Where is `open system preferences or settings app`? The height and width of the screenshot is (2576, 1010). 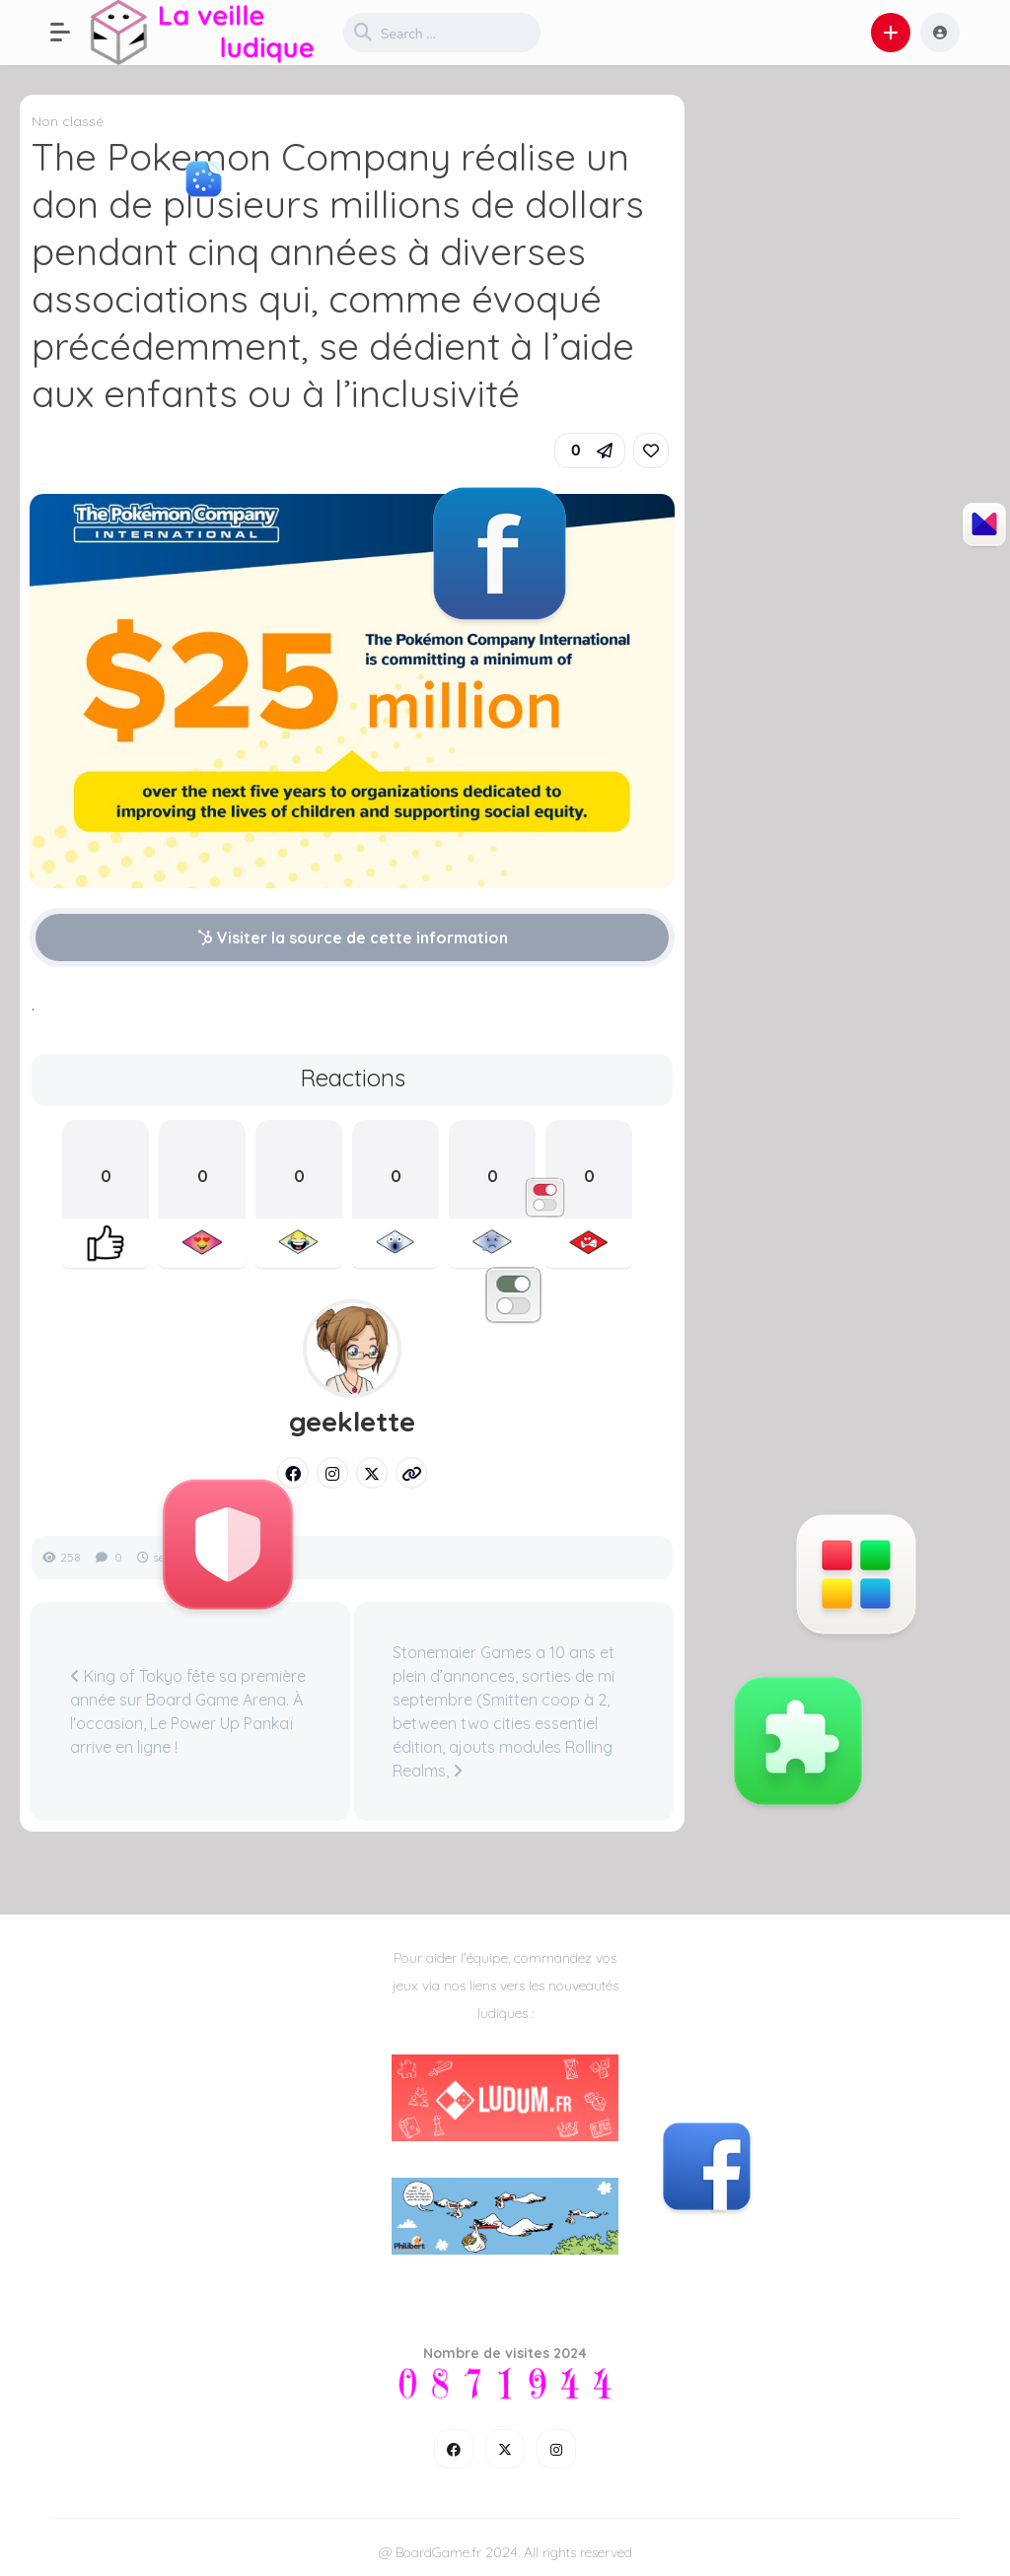 open system preferences or settings app is located at coordinates (203, 178).